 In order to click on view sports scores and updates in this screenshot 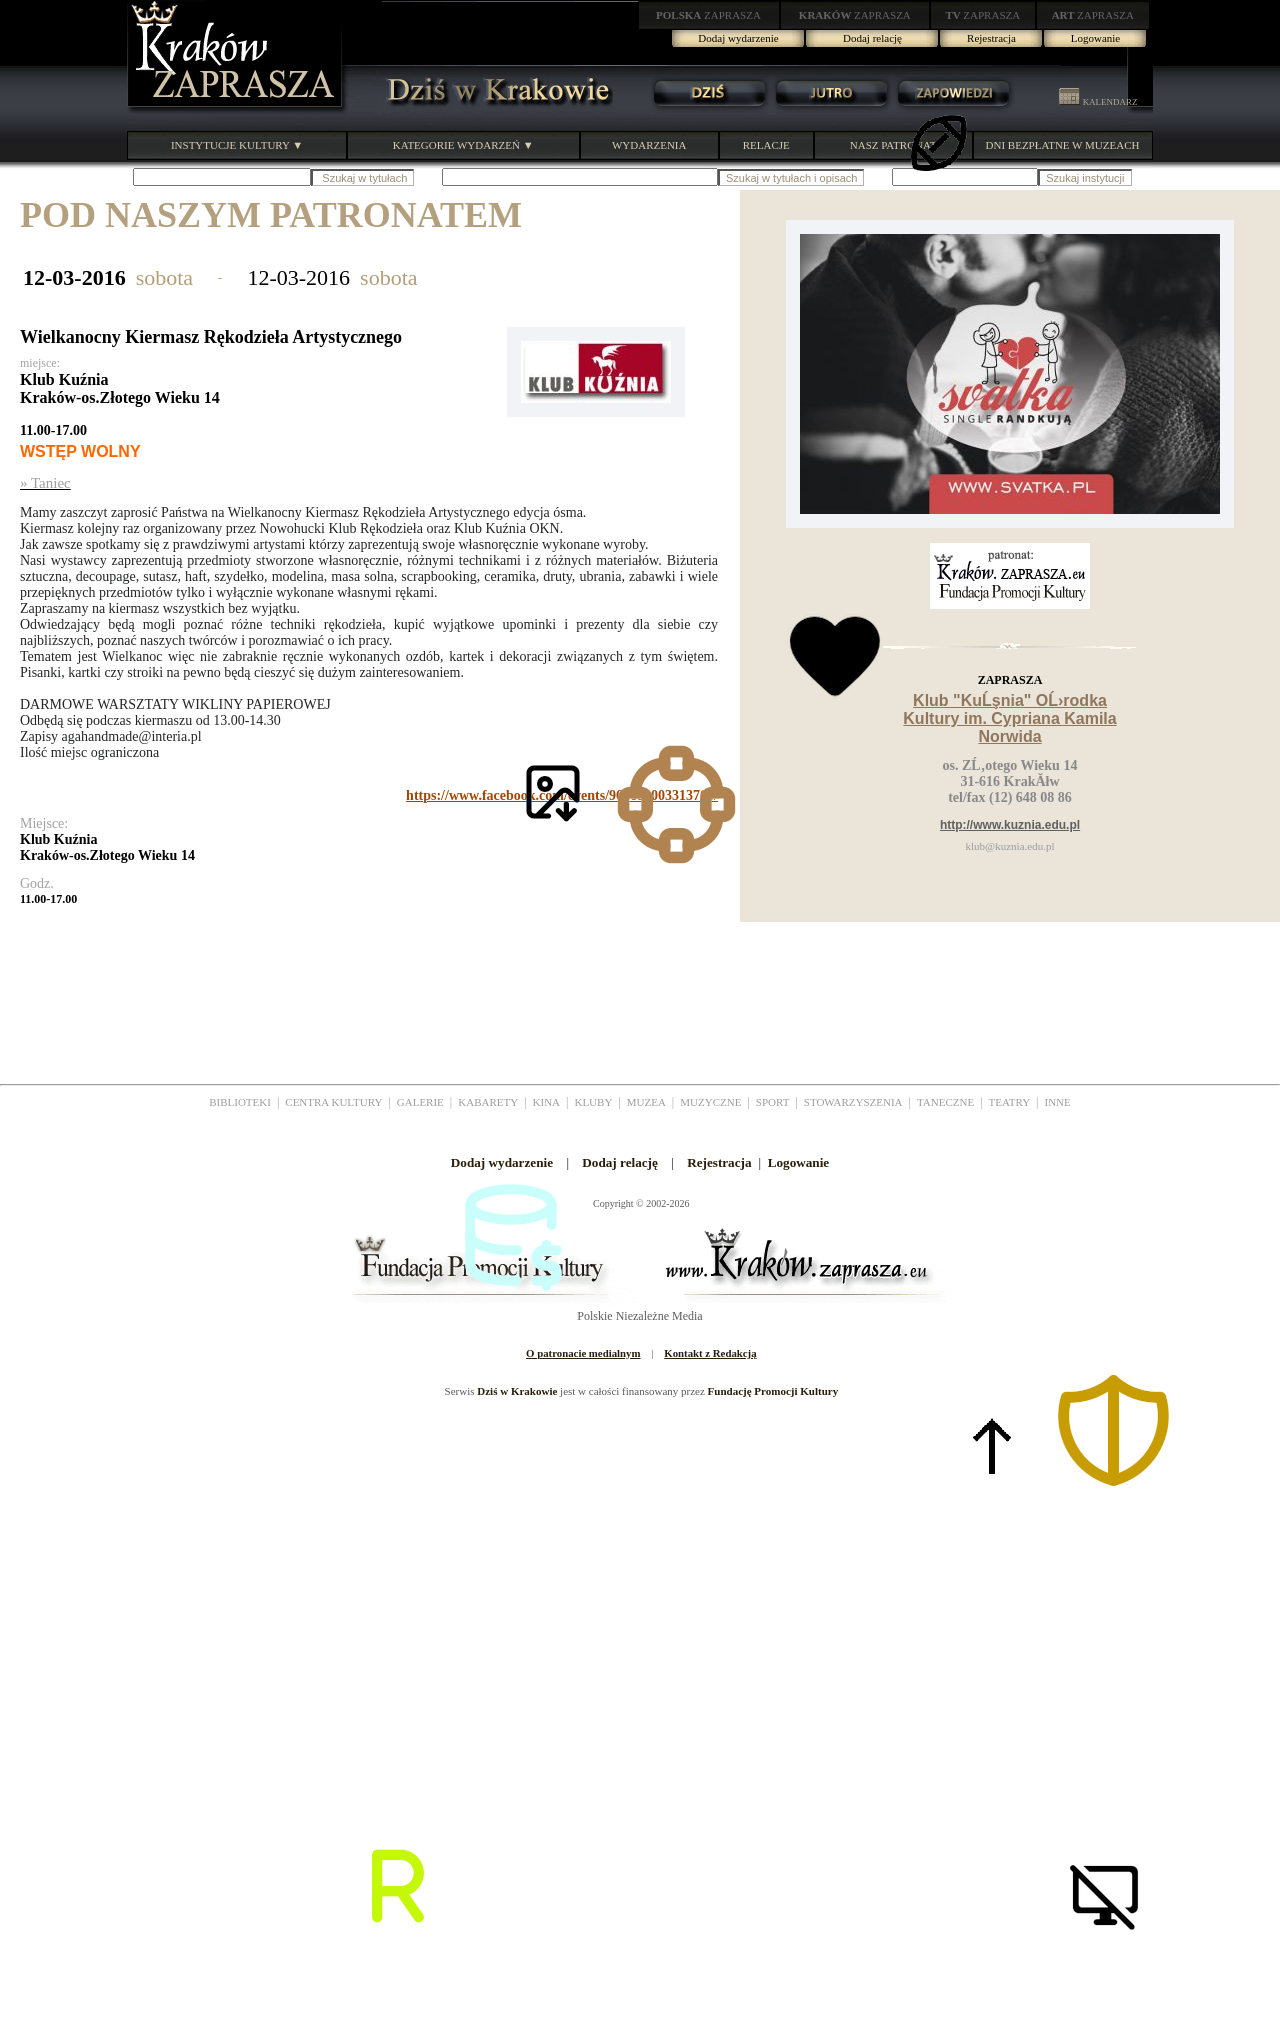, I will do `click(939, 143)`.